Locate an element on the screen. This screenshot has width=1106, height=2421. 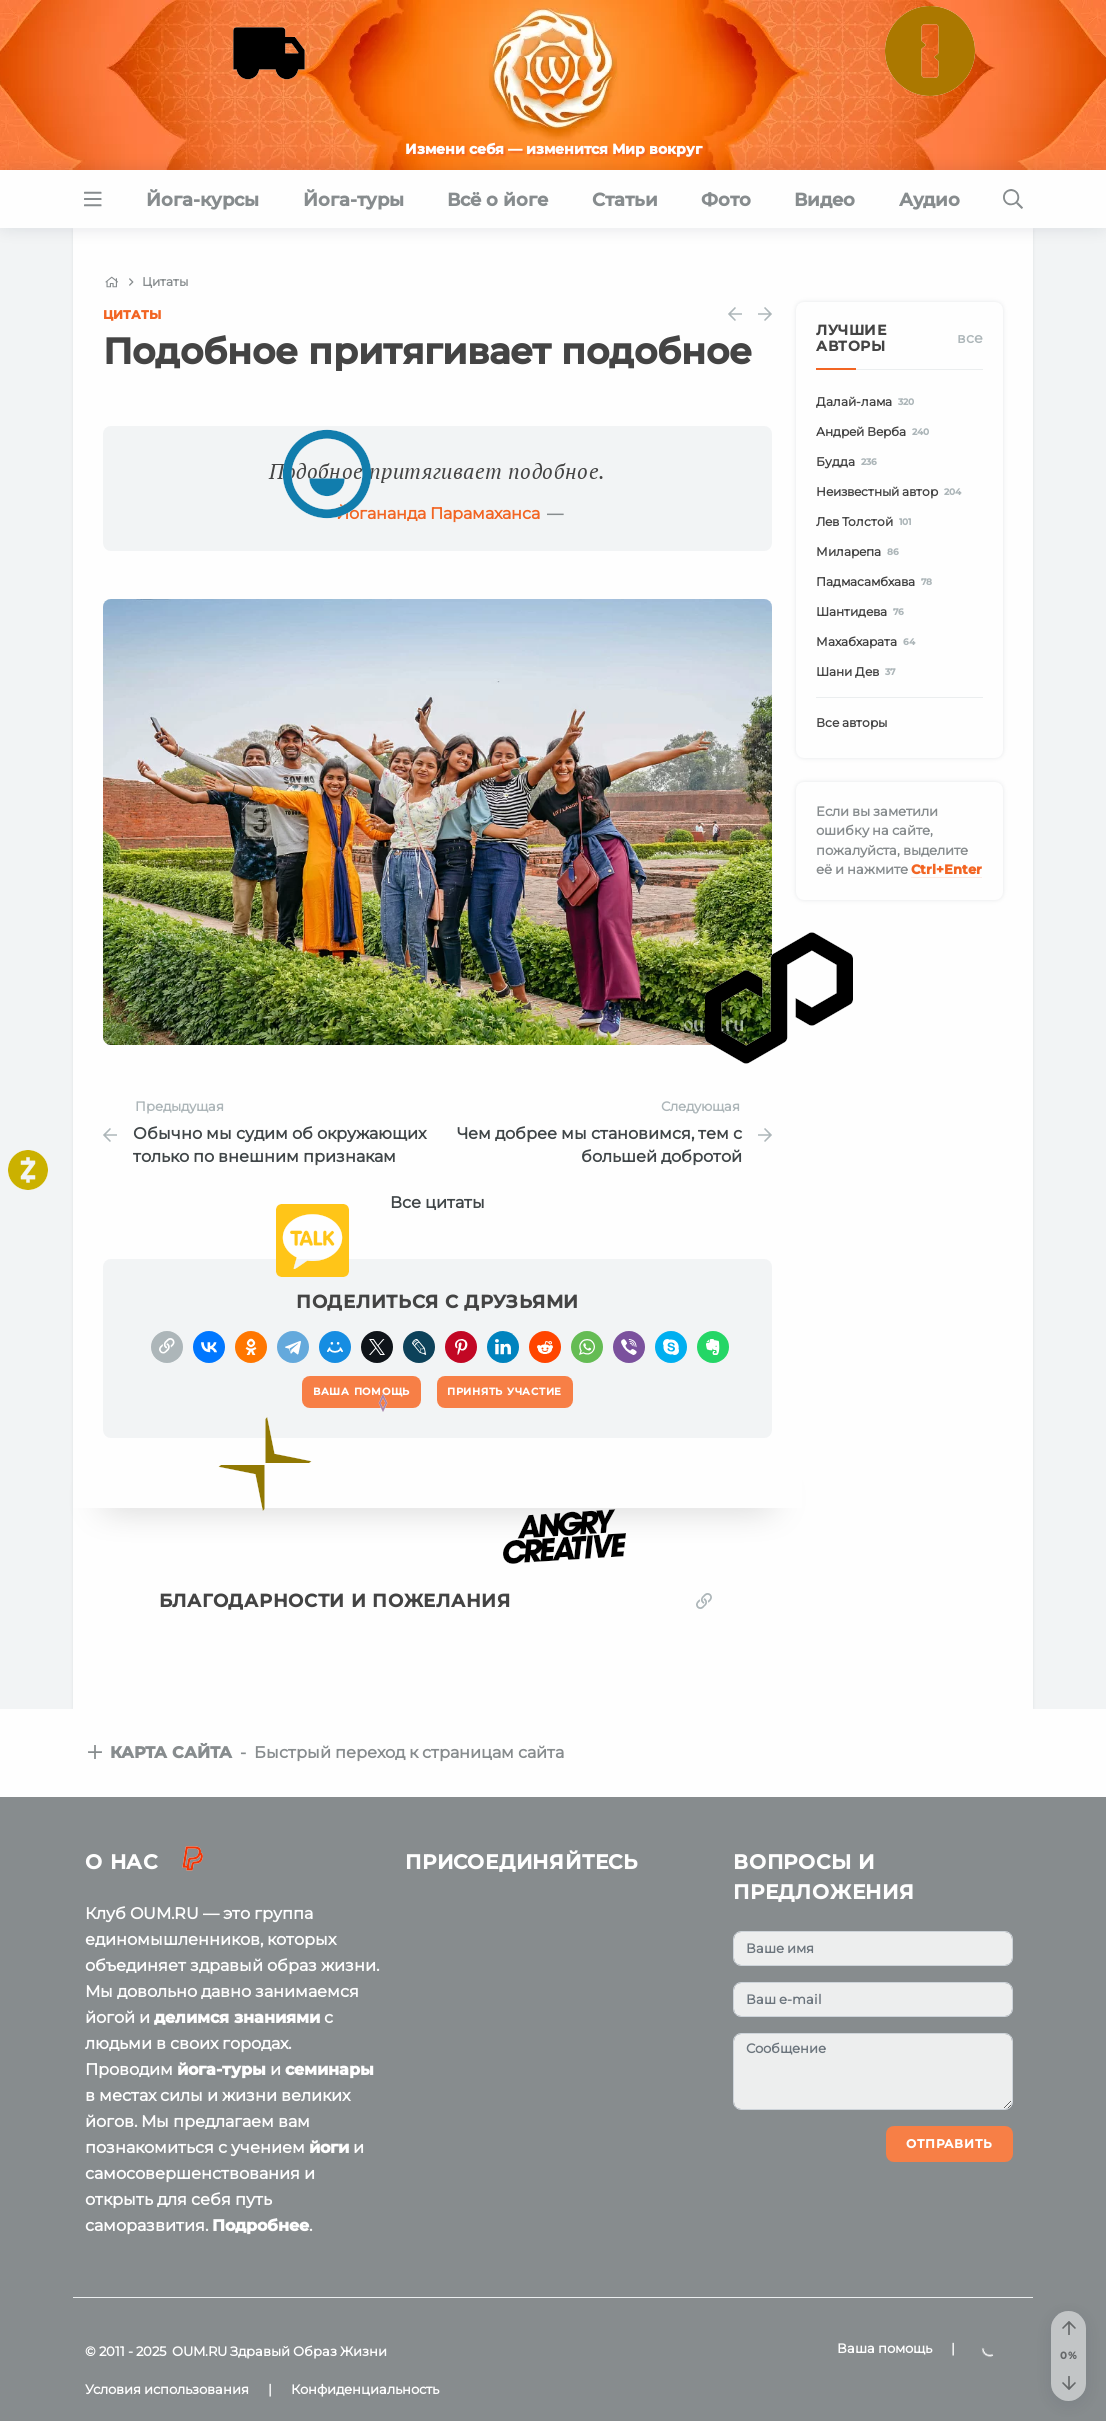
private division game publisher logo is located at coordinates (383, 1403).